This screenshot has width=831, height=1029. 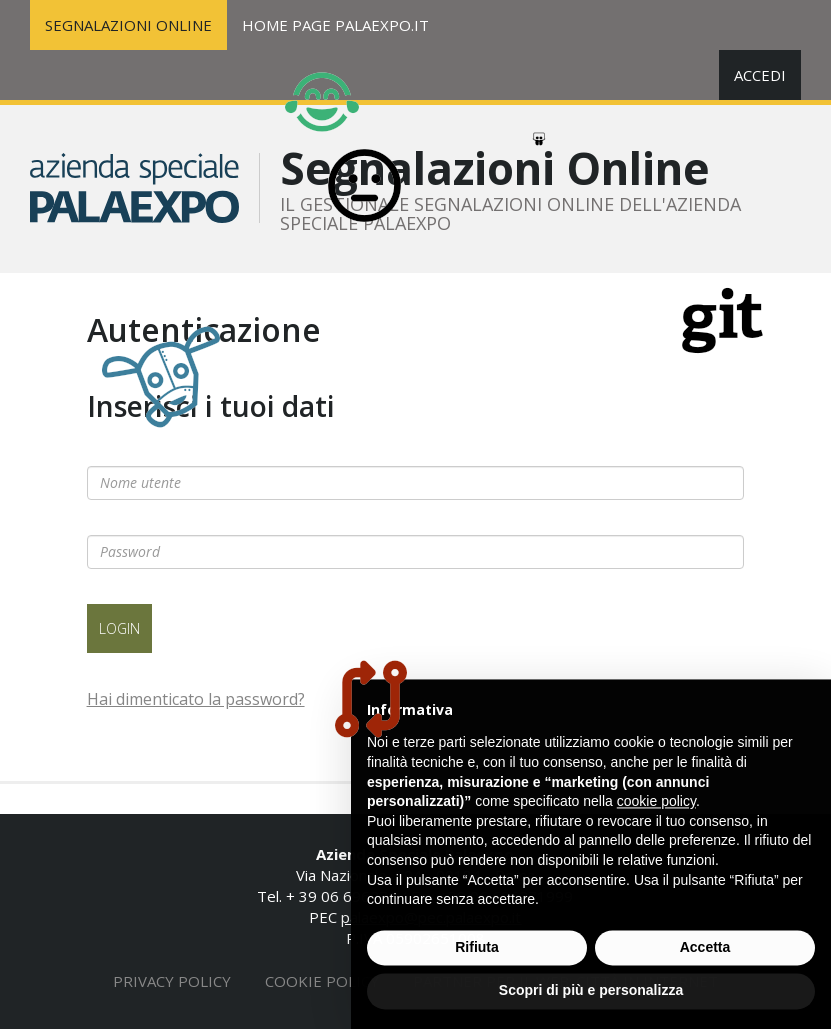 What do you see at coordinates (322, 102) in the screenshot?
I see `react with a laughing emoji` at bounding box center [322, 102].